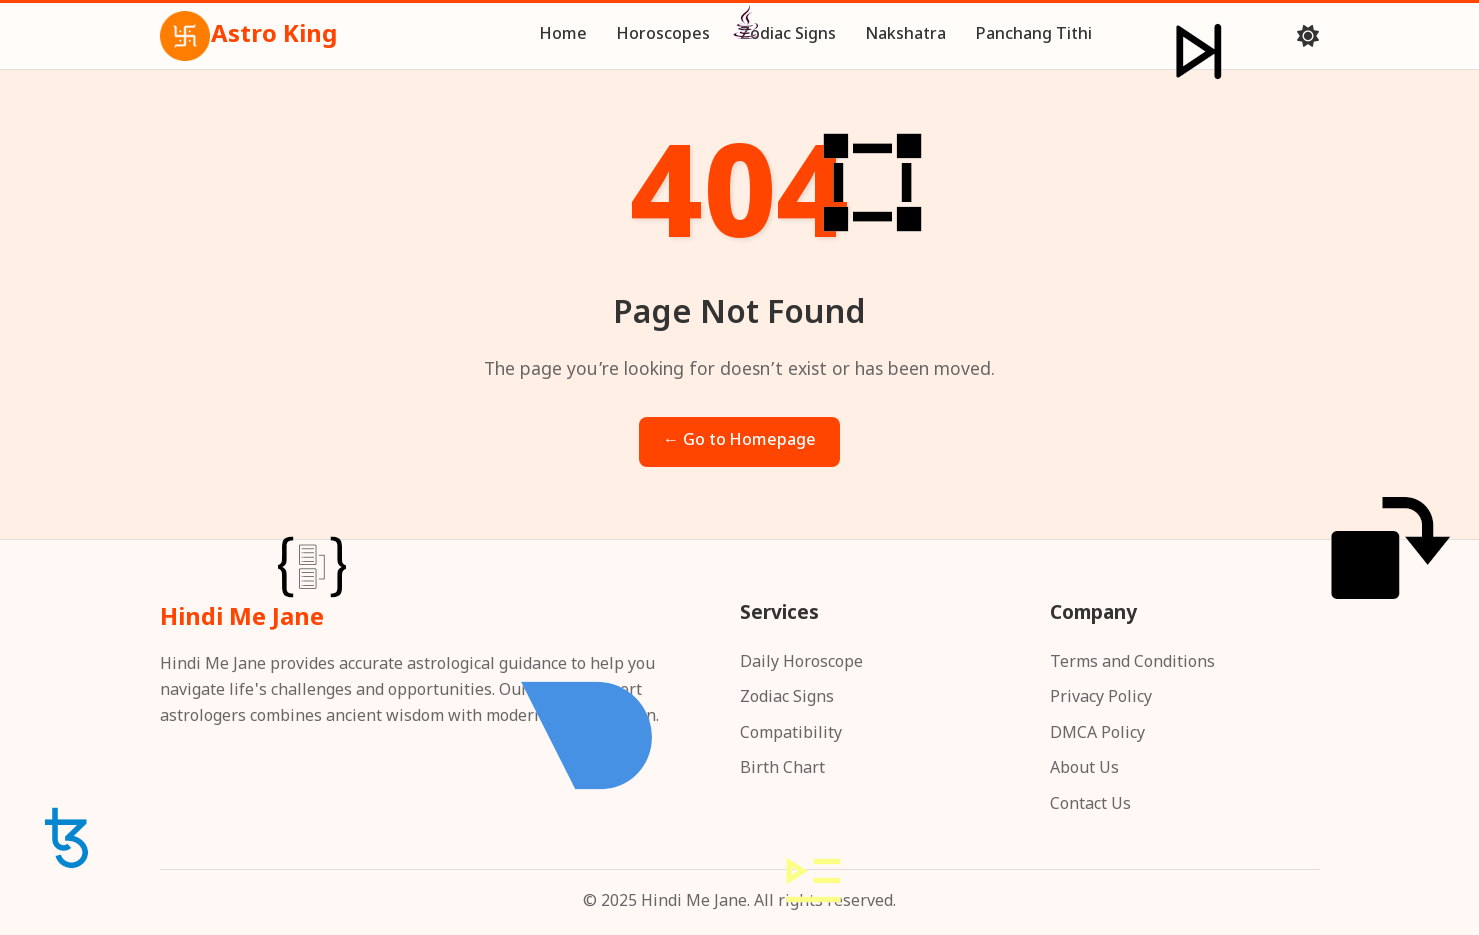  Describe the element at coordinates (872, 182) in the screenshot. I see `access shape tools or drawing options` at that location.